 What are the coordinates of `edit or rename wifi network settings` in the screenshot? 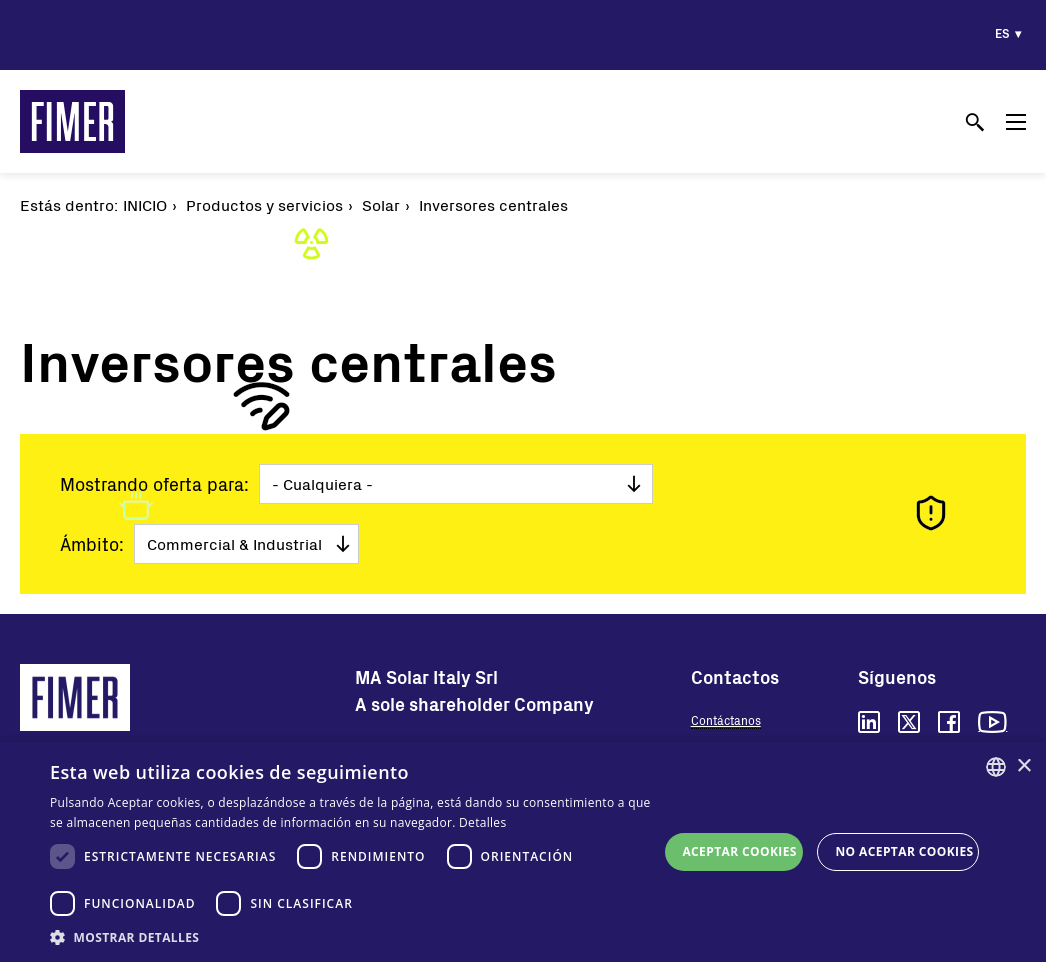 It's located at (261, 402).